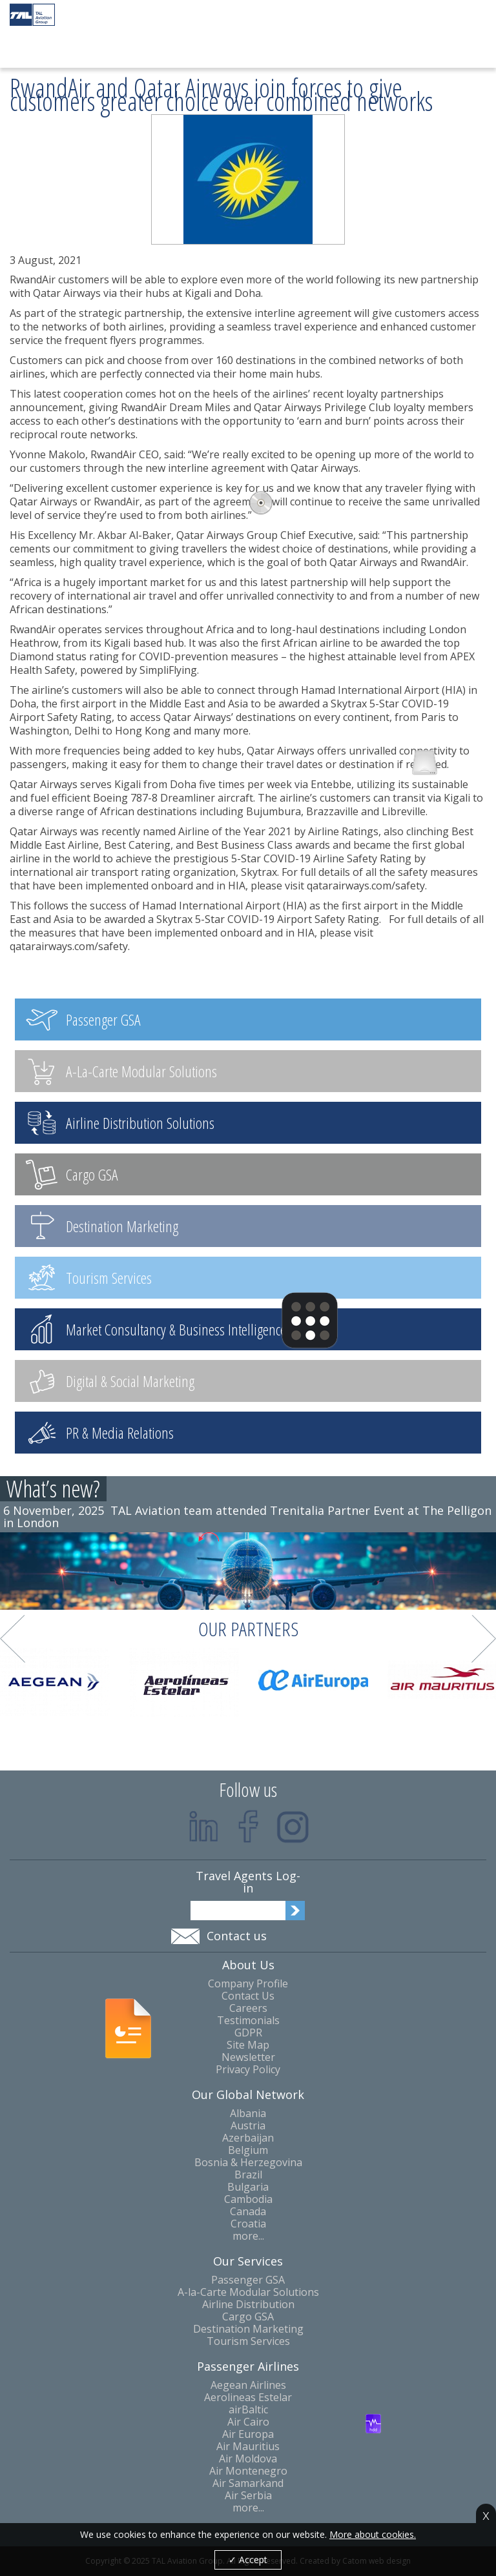  I want to click on undo the last action, so click(209, 1537).